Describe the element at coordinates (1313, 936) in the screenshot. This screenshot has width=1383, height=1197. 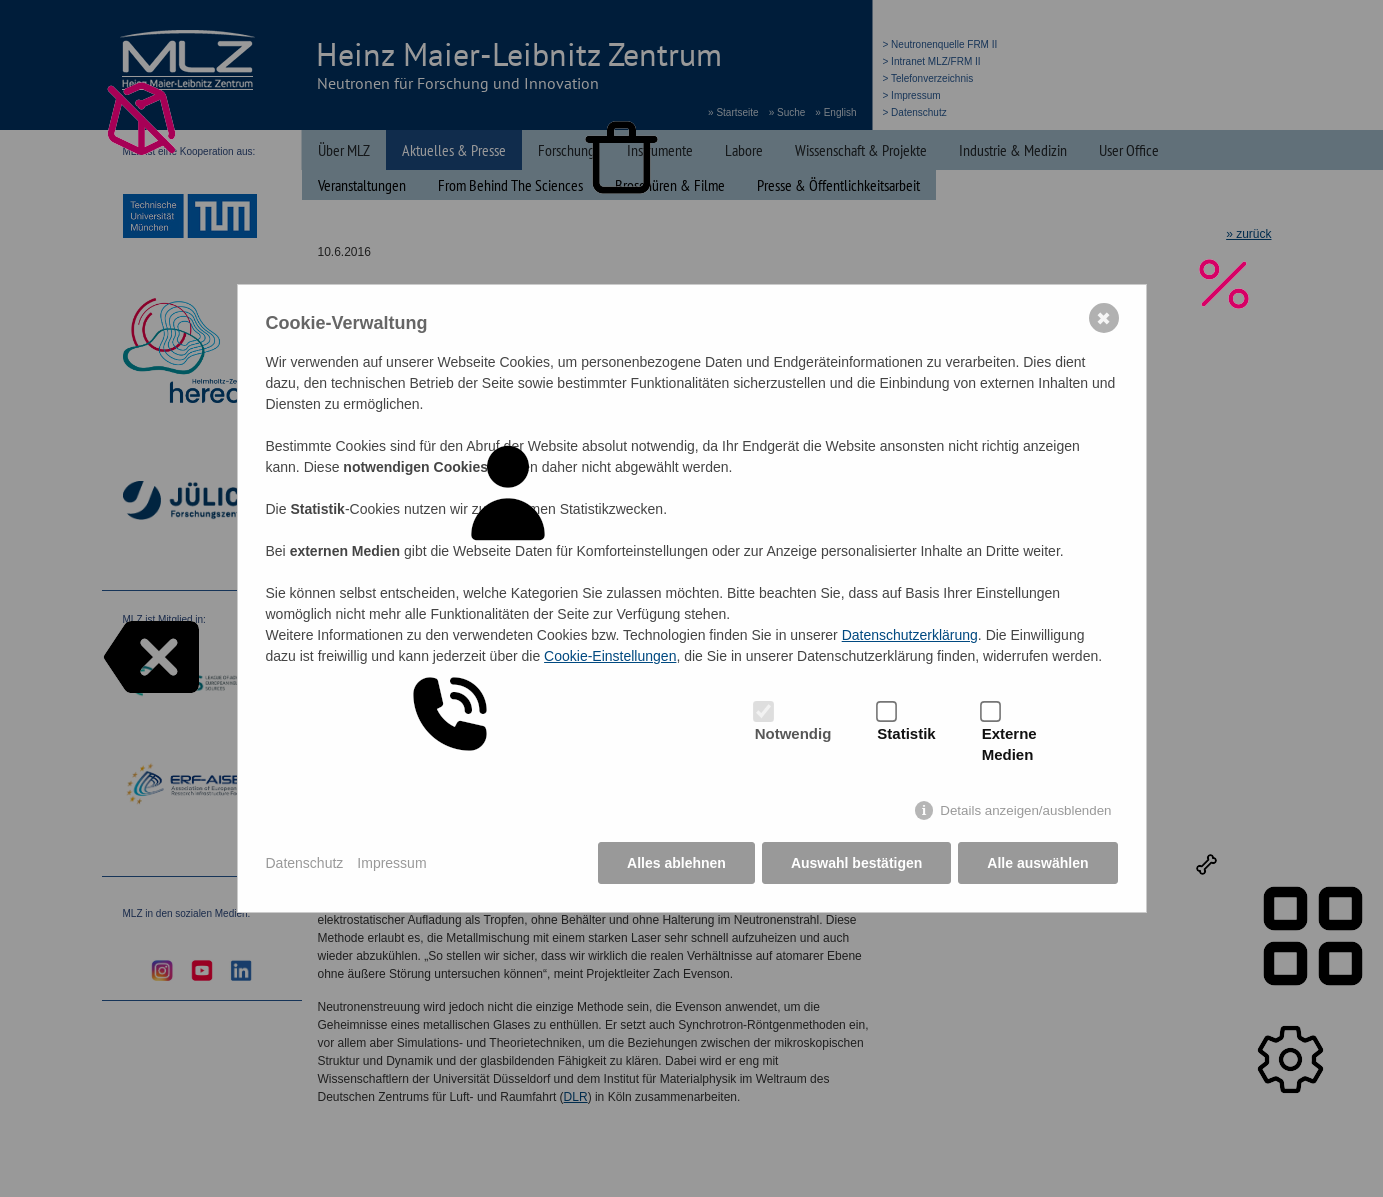
I see `view items in grid layout` at that location.